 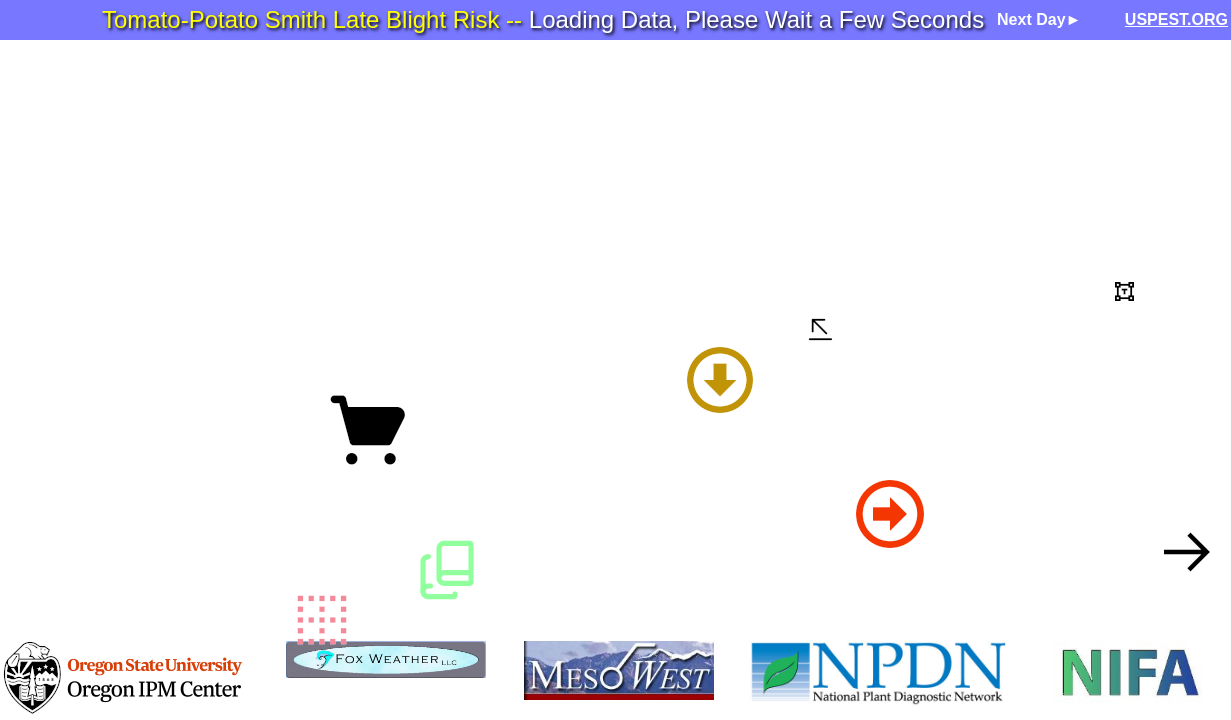 What do you see at coordinates (322, 620) in the screenshot?
I see `remove all borders from selected cells or elements` at bounding box center [322, 620].